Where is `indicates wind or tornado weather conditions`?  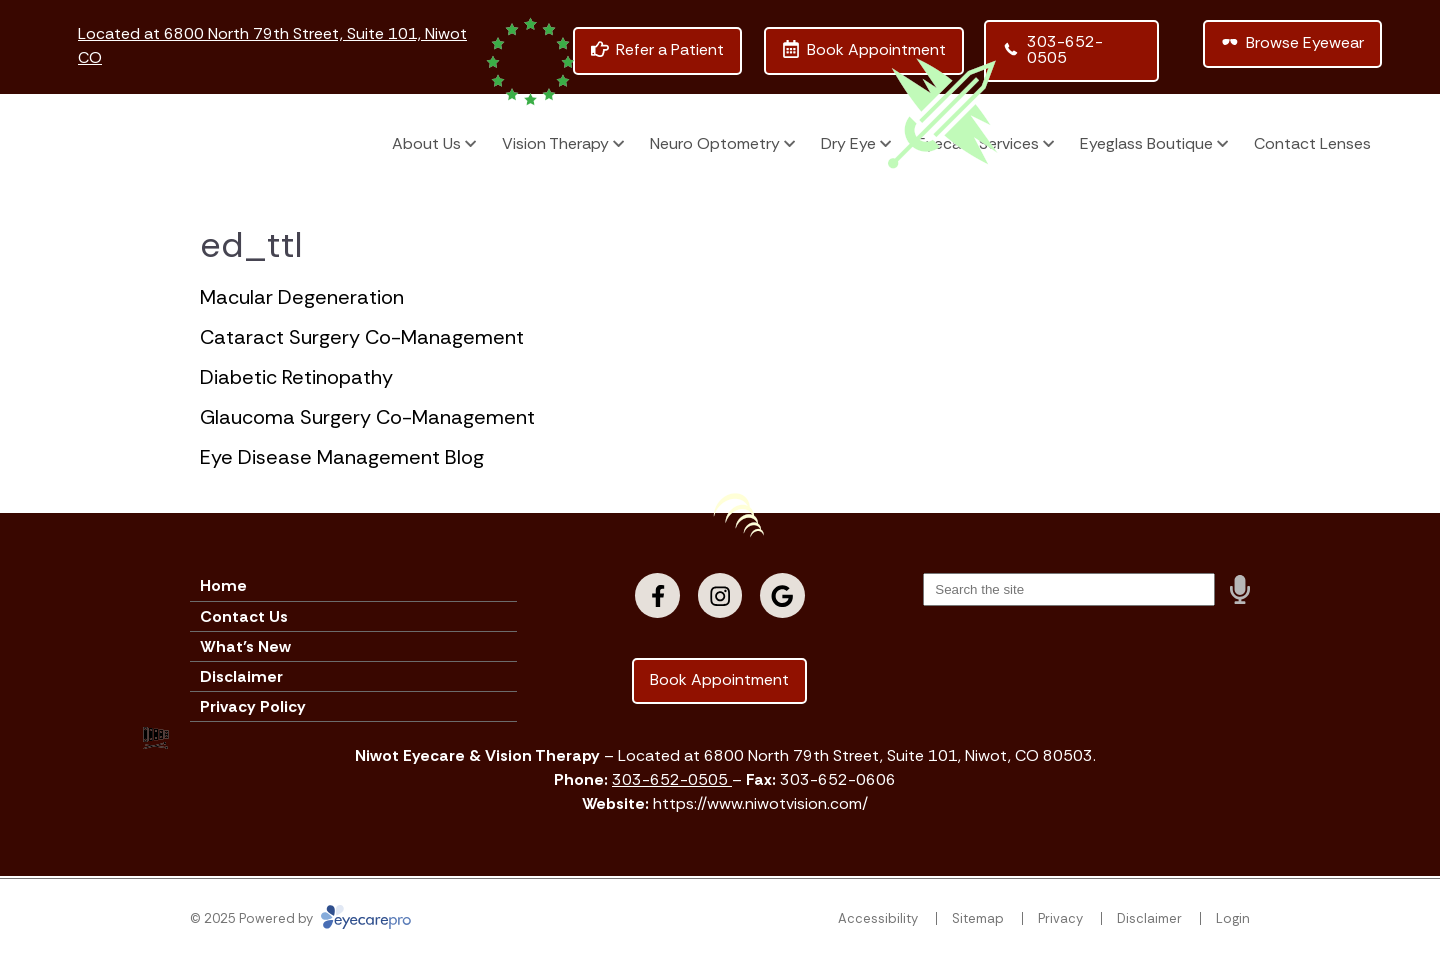
indicates wind or tornado weather conditions is located at coordinates (738, 515).